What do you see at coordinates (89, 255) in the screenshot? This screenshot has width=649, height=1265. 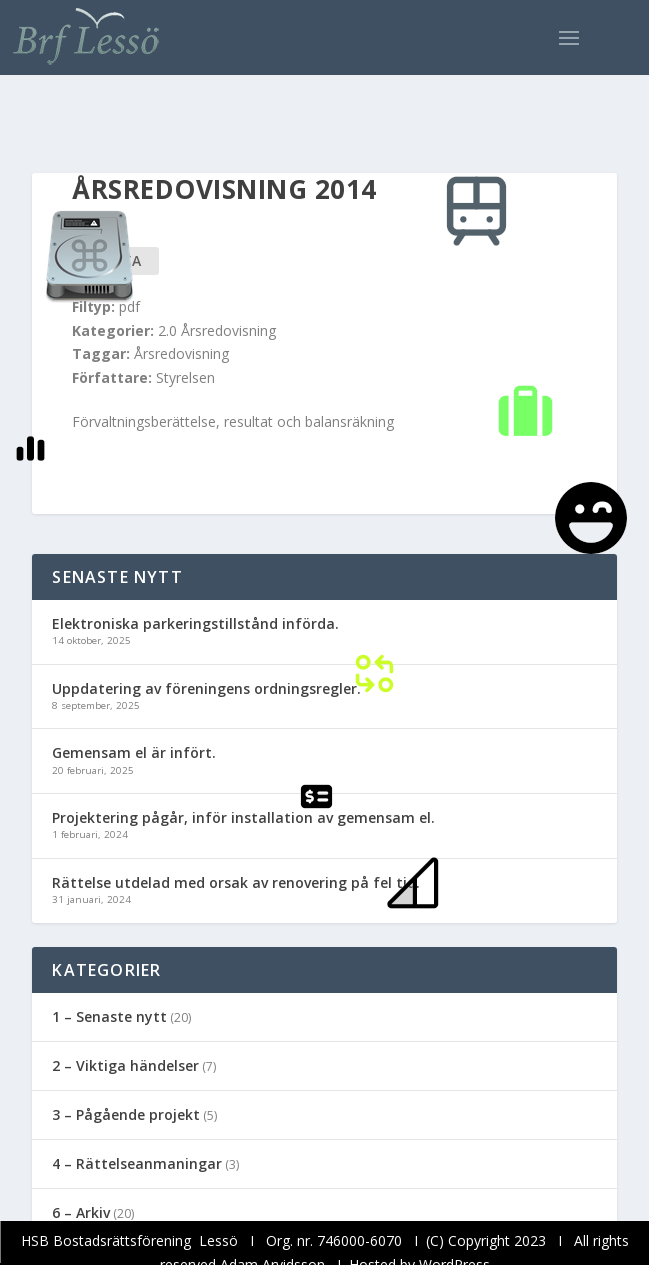 I see `access the root system drive` at bounding box center [89, 255].